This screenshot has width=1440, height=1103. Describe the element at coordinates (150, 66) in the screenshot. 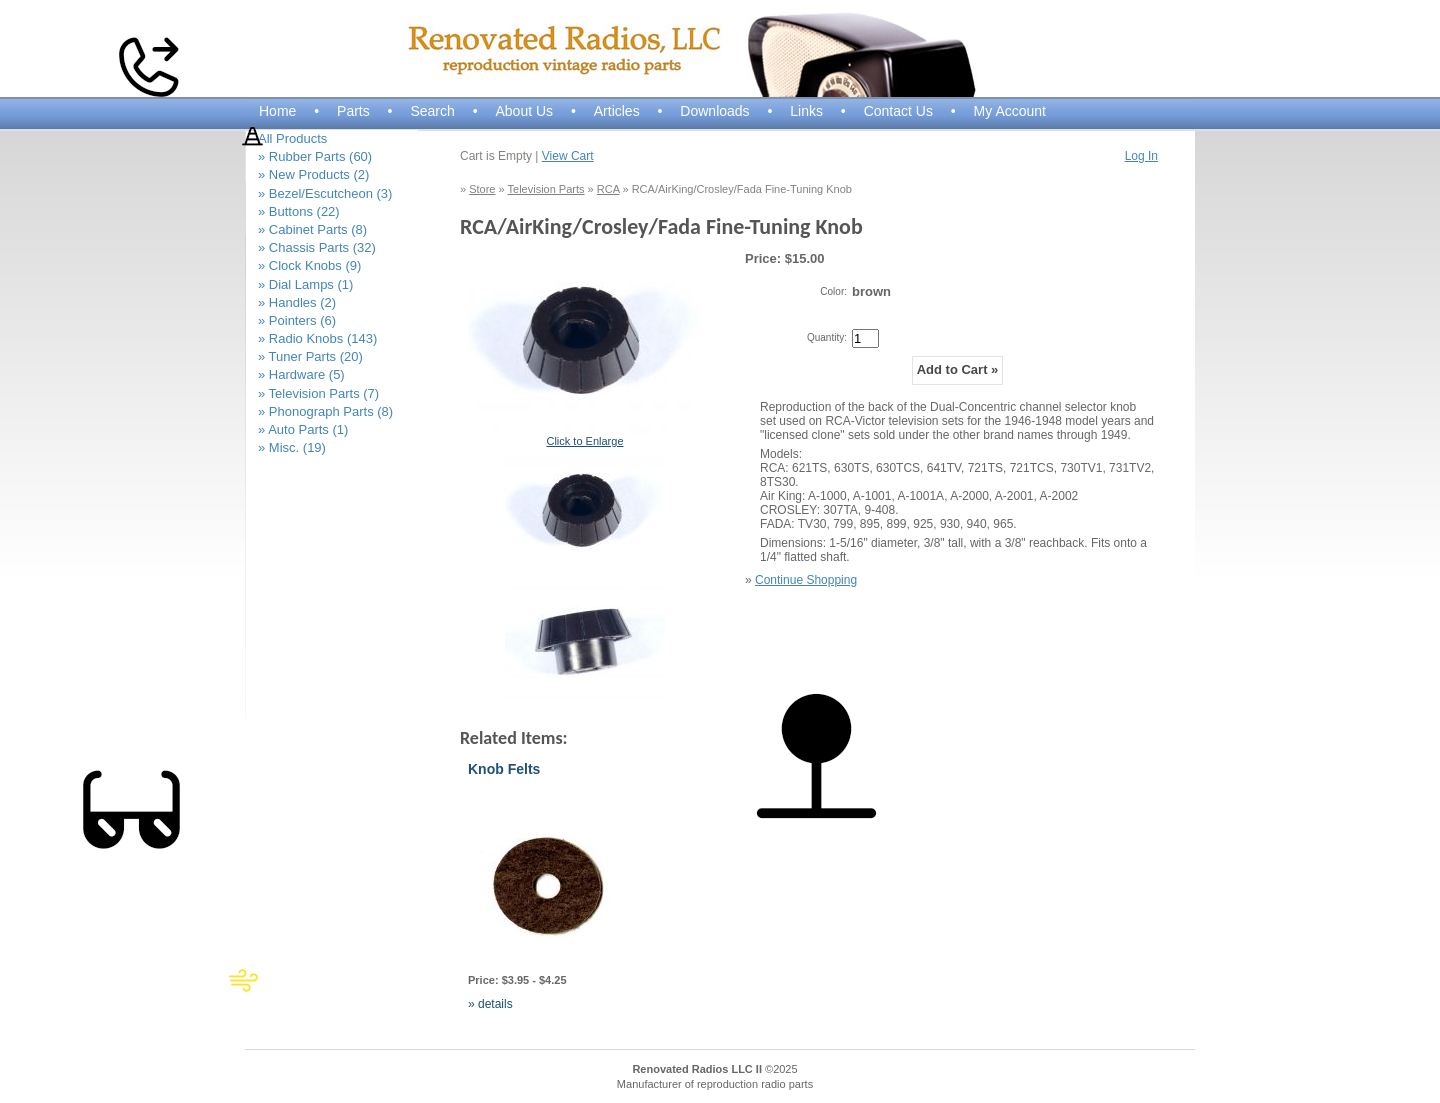

I see `transfer an active call` at that location.